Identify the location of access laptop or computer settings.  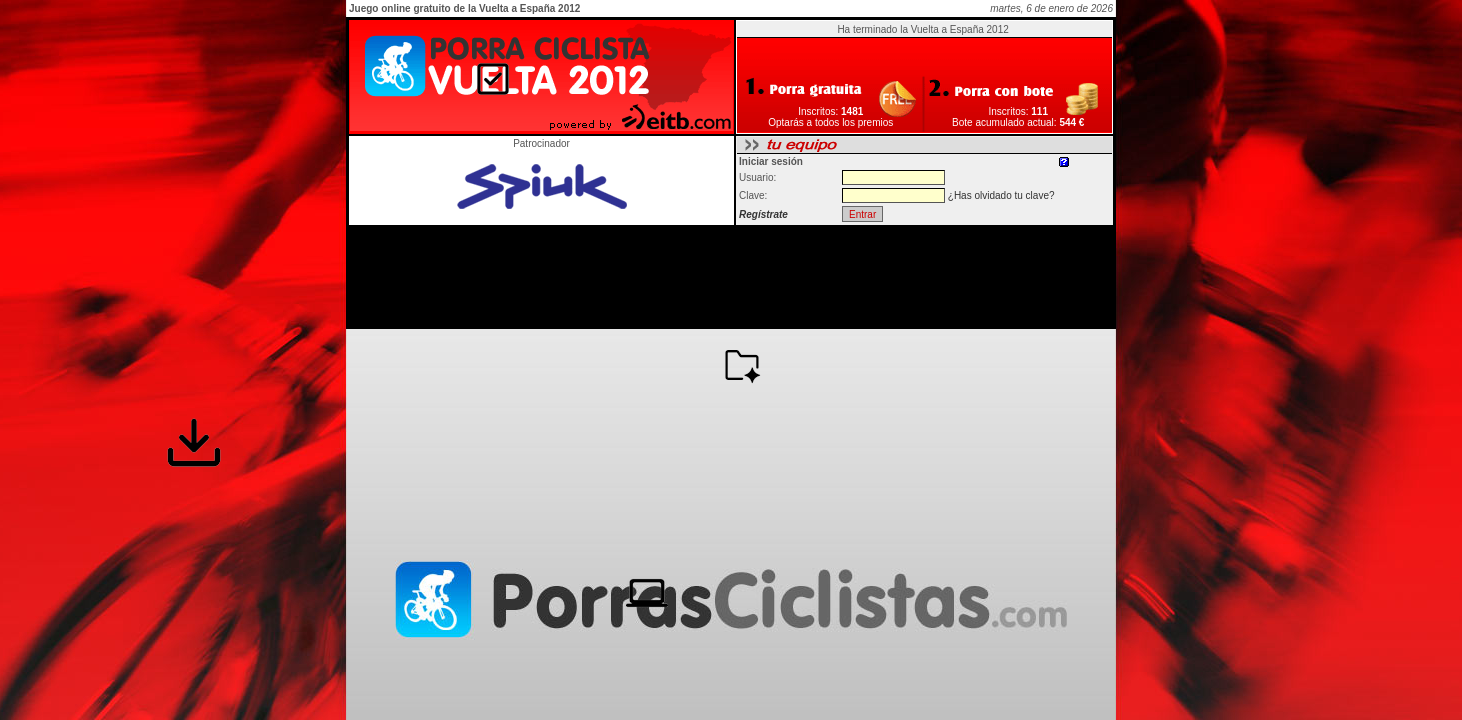
(647, 593).